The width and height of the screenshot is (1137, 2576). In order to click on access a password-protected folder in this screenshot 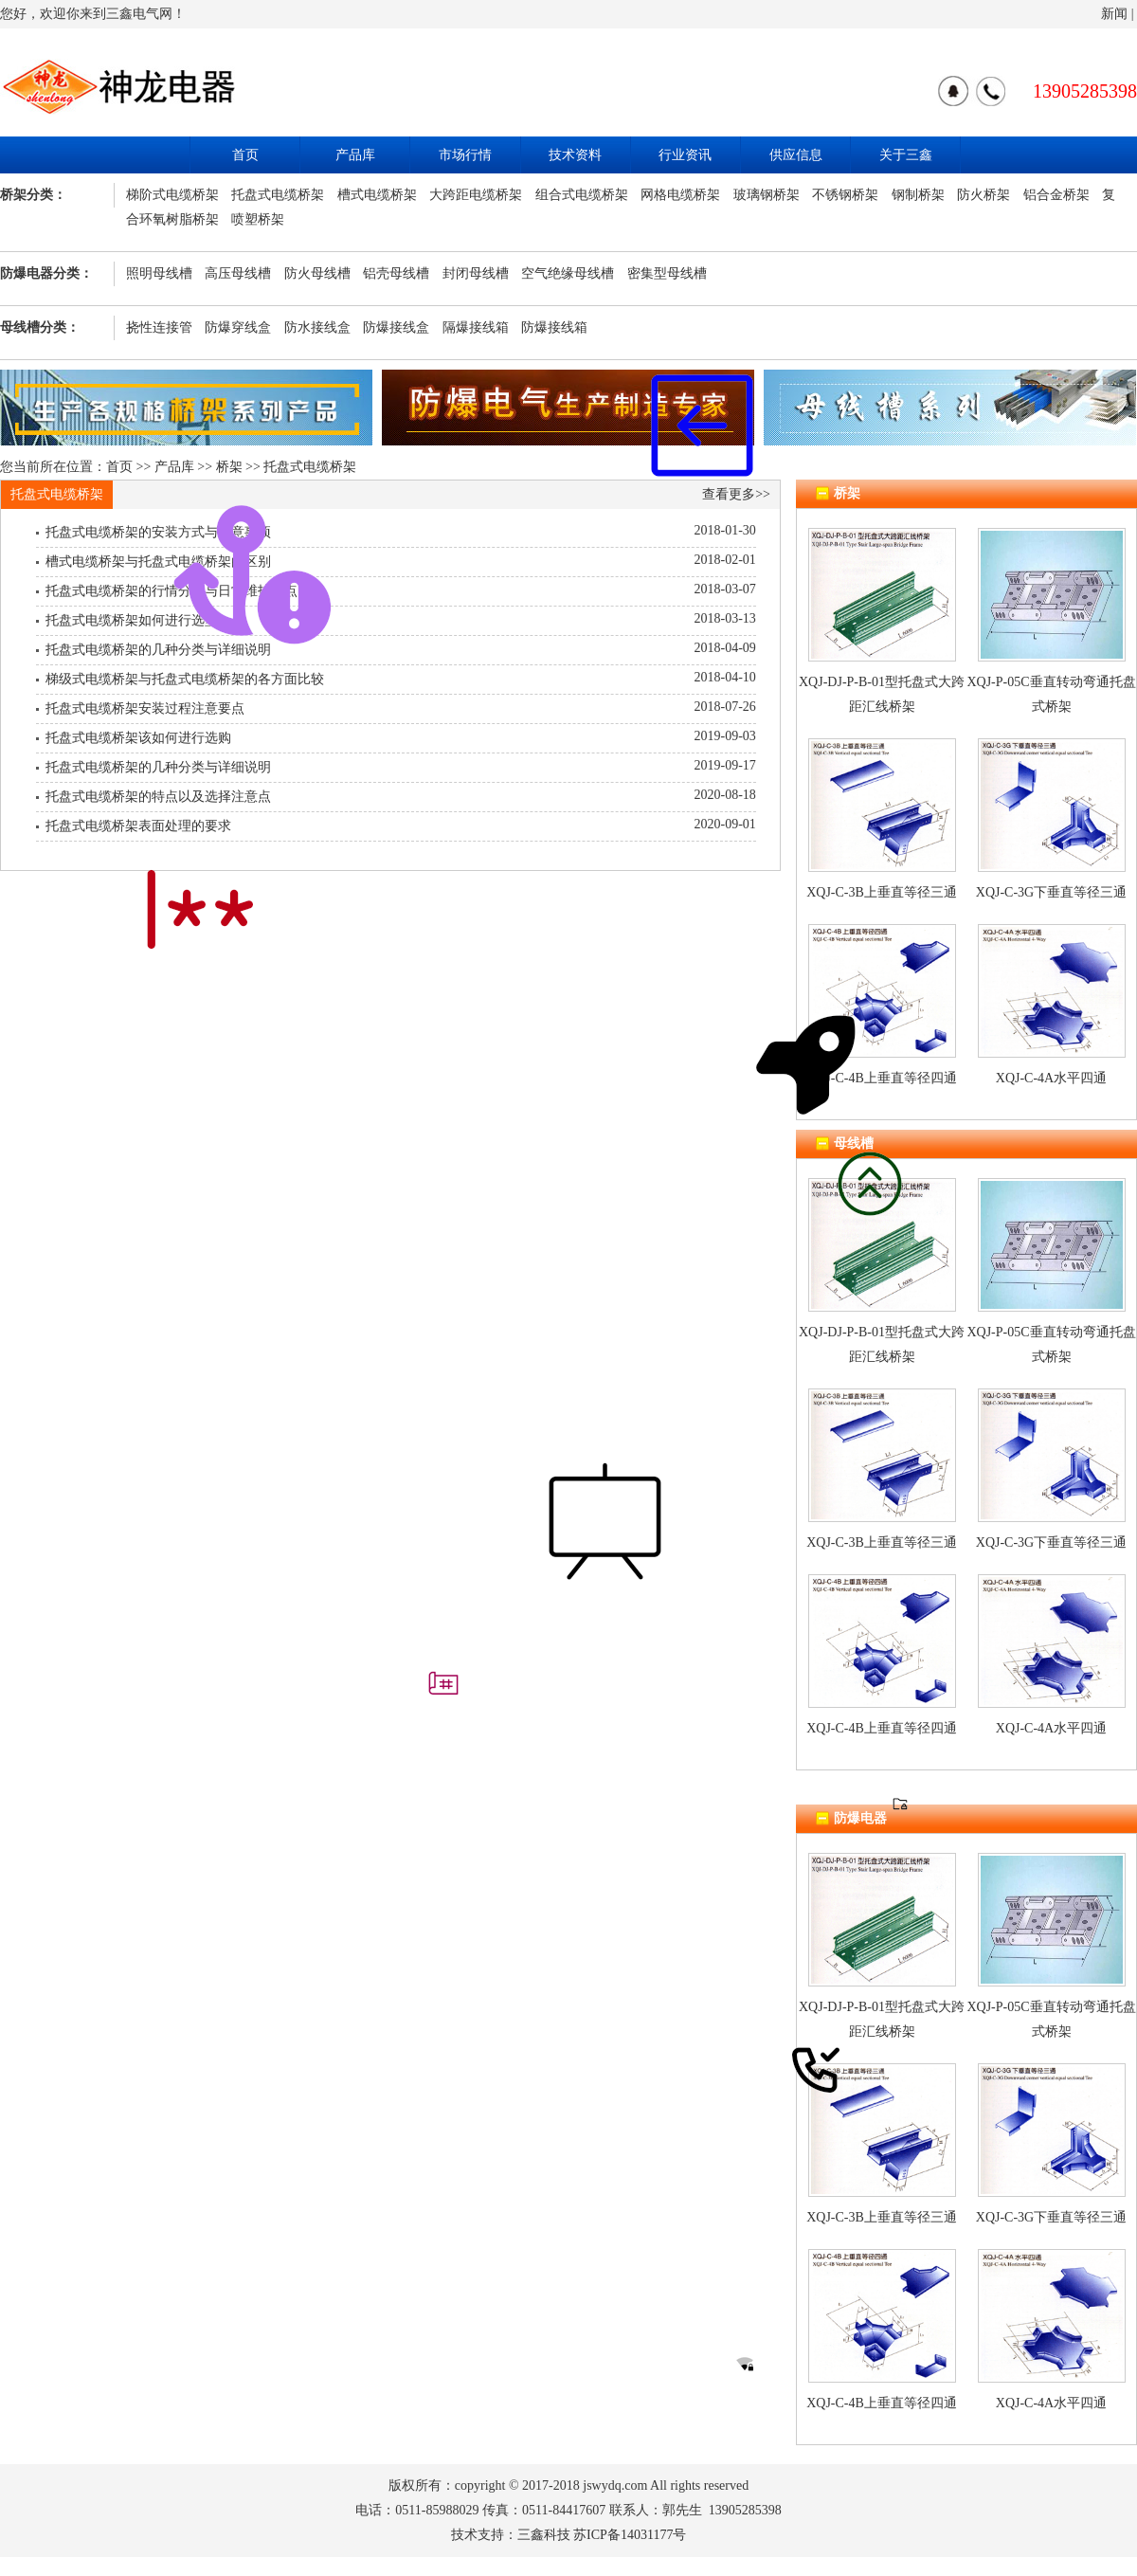, I will do `click(900, 1804)`.